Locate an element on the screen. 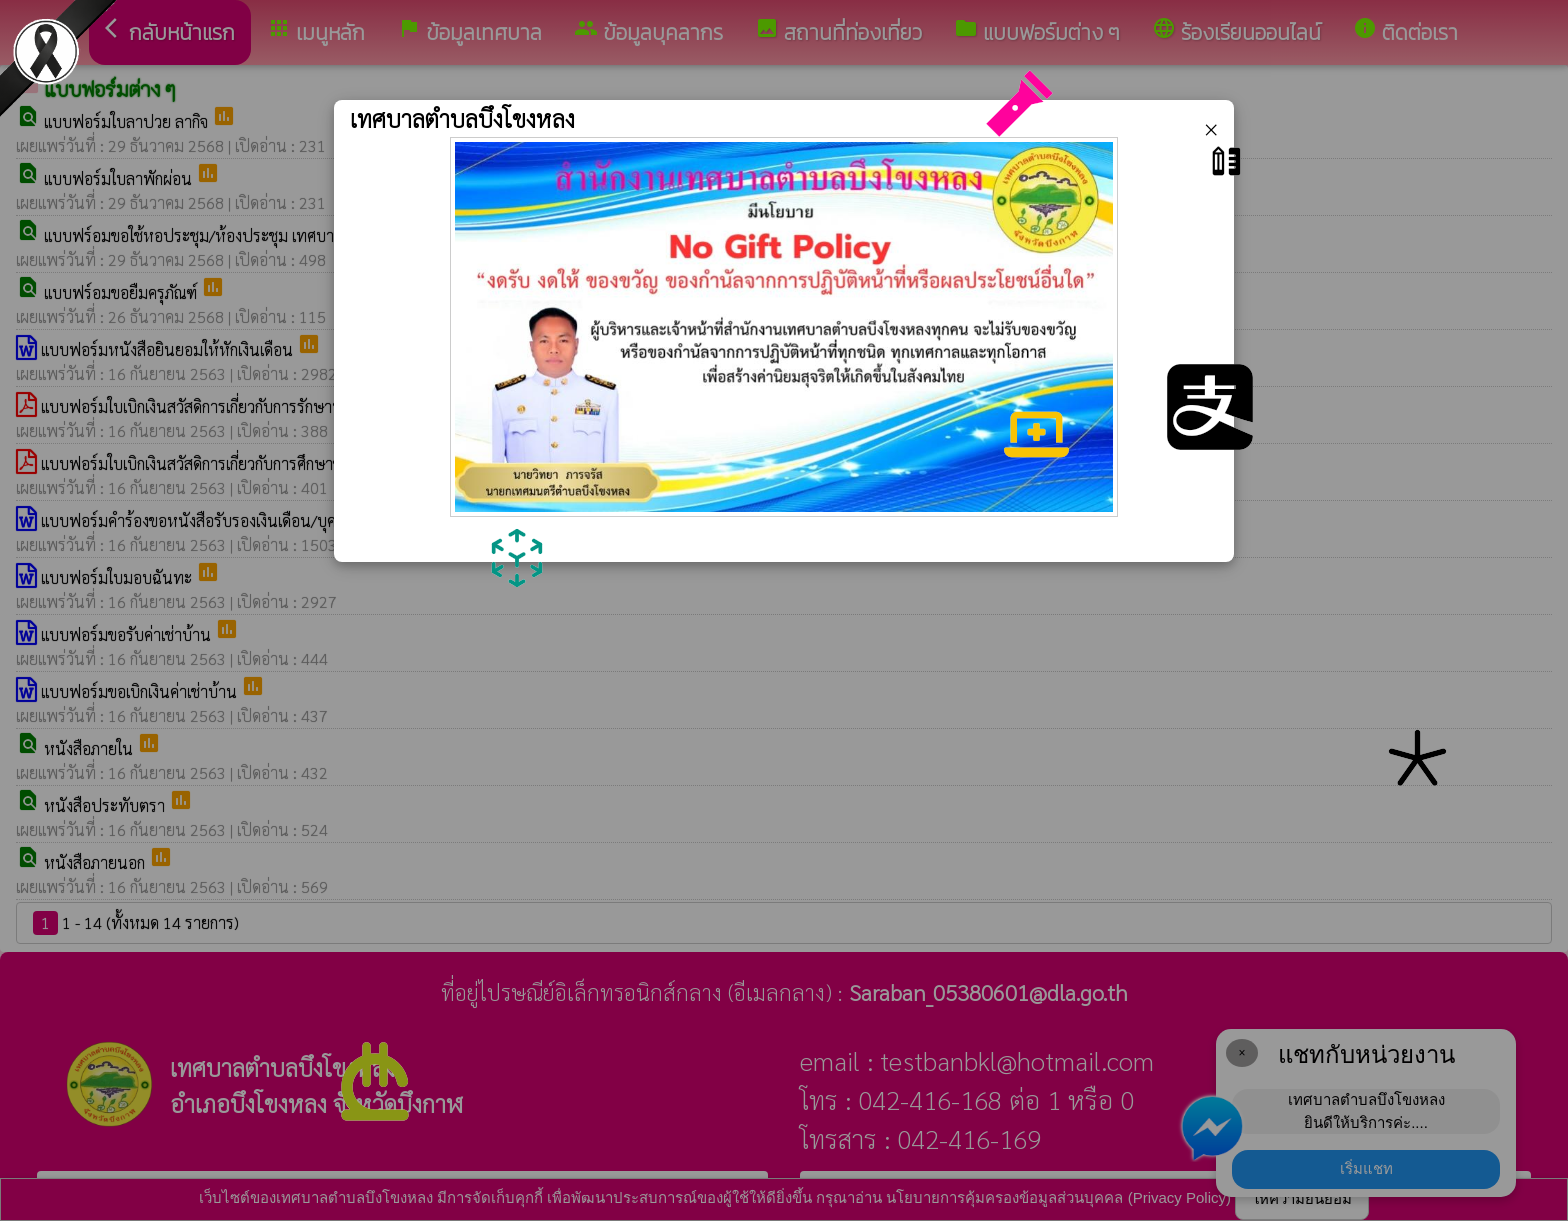 This screenshot has width=1568, height=1221. access telemedicine or virtual healthcare services is located at coordinates (1036, 434).